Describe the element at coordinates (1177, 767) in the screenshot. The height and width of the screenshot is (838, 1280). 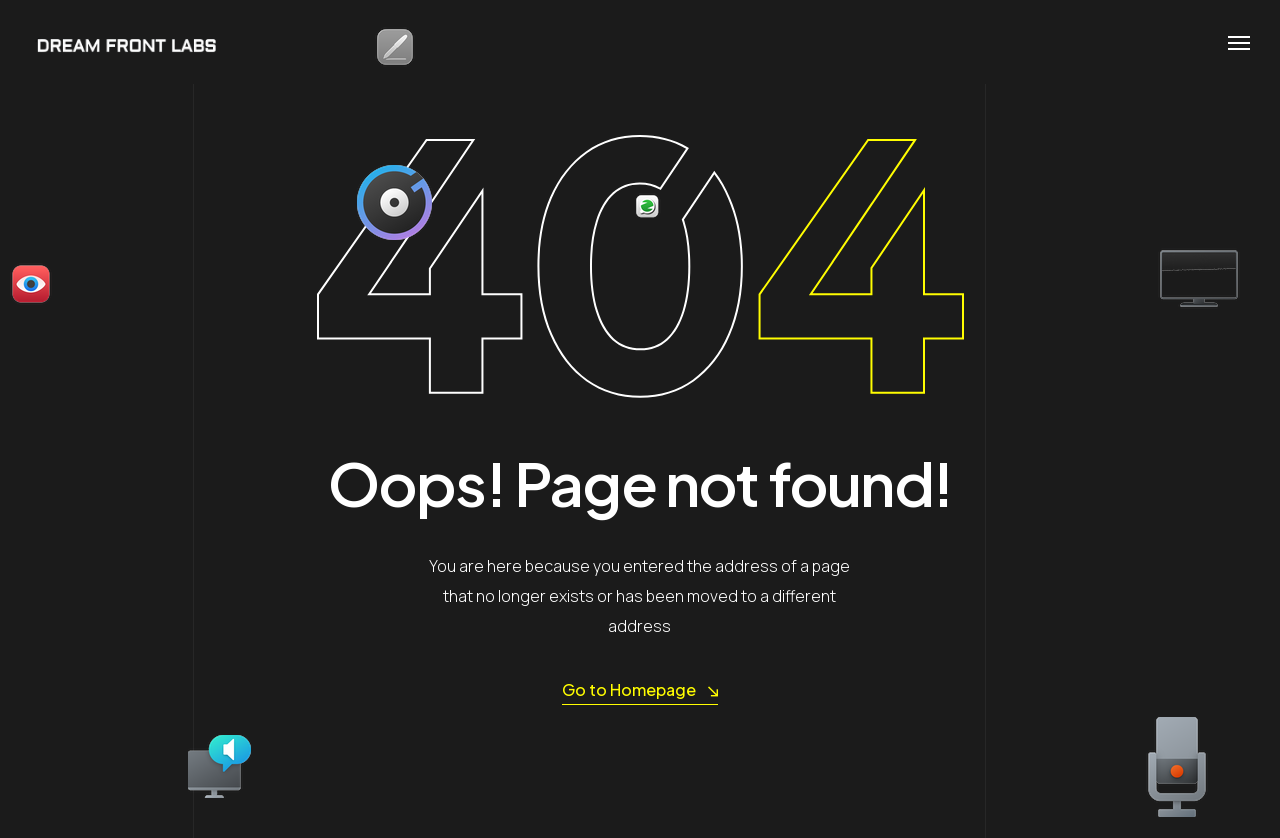
I see `open voice recorder app` at that location.